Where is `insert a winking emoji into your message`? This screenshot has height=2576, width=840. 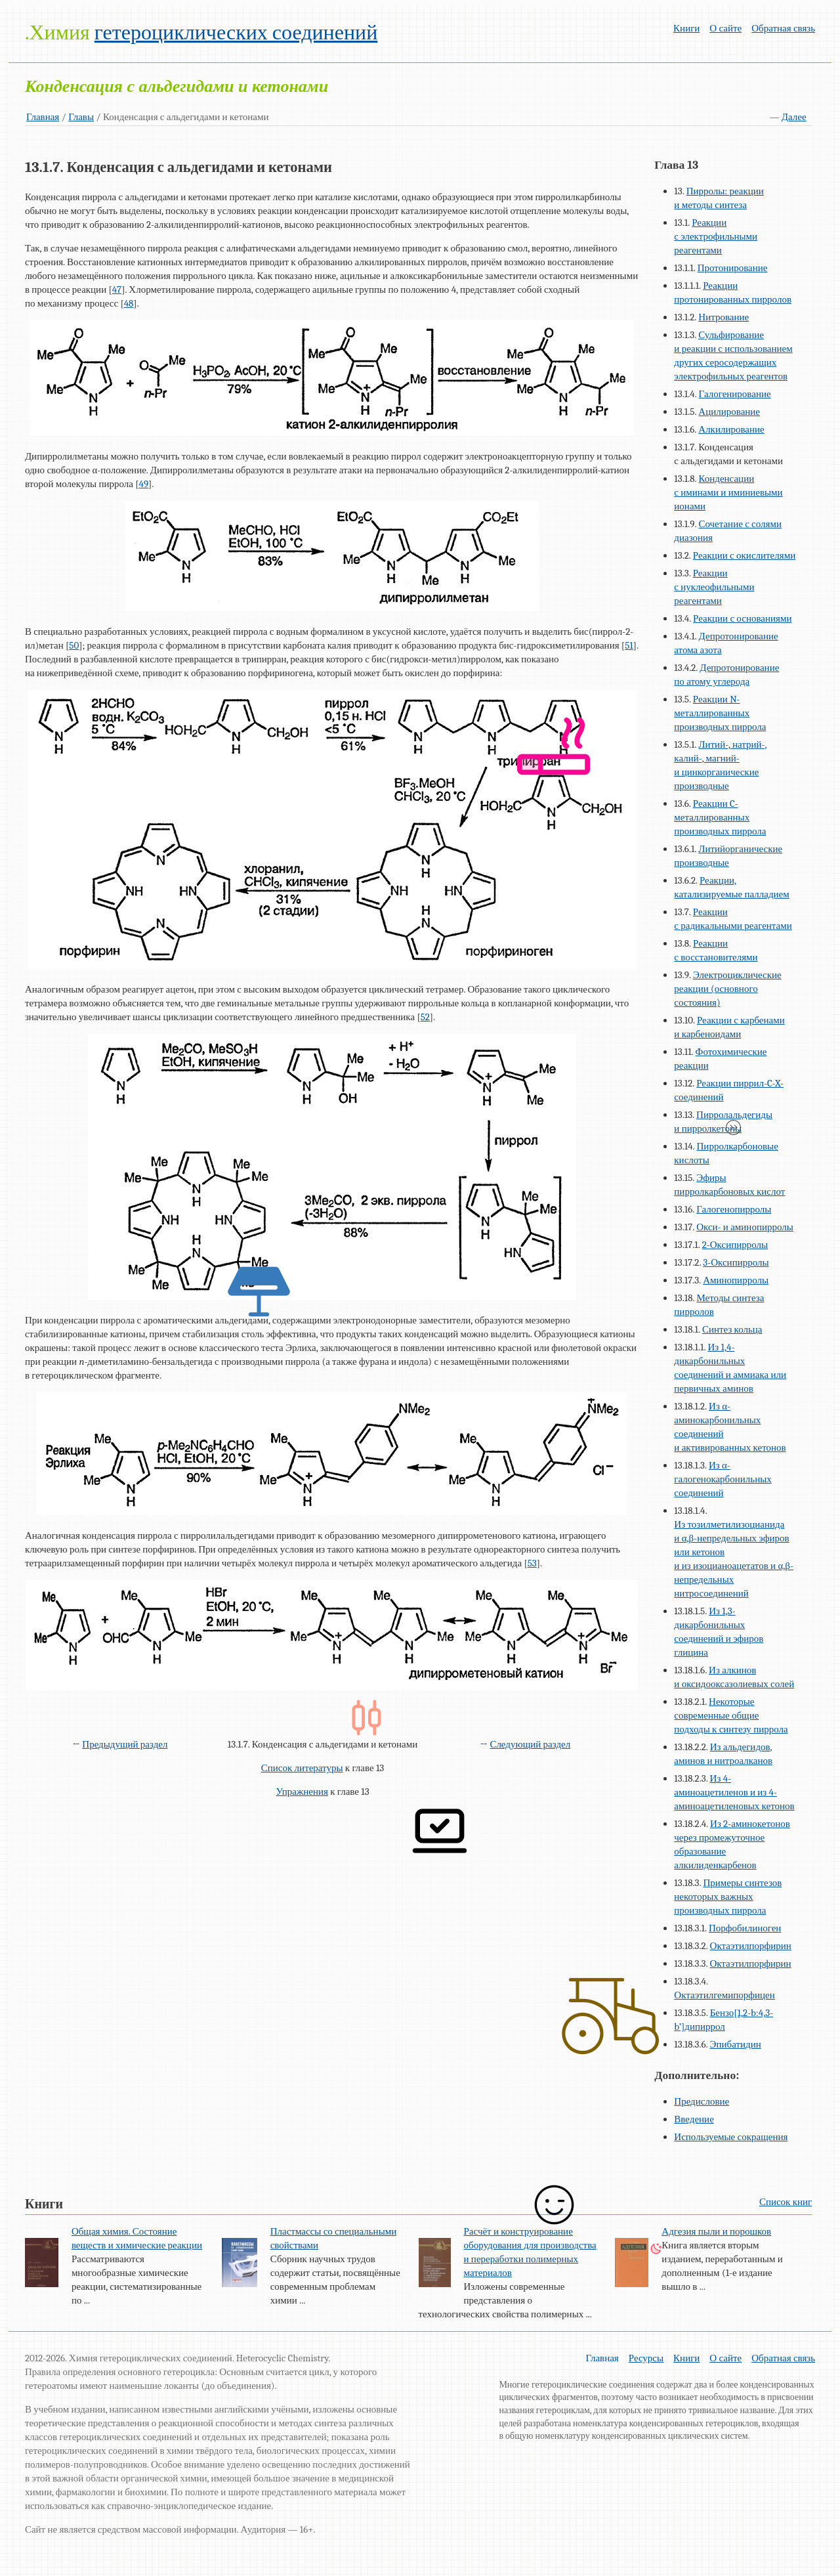 insert a winking emoji into your message is located at coordinates (554, 2204).